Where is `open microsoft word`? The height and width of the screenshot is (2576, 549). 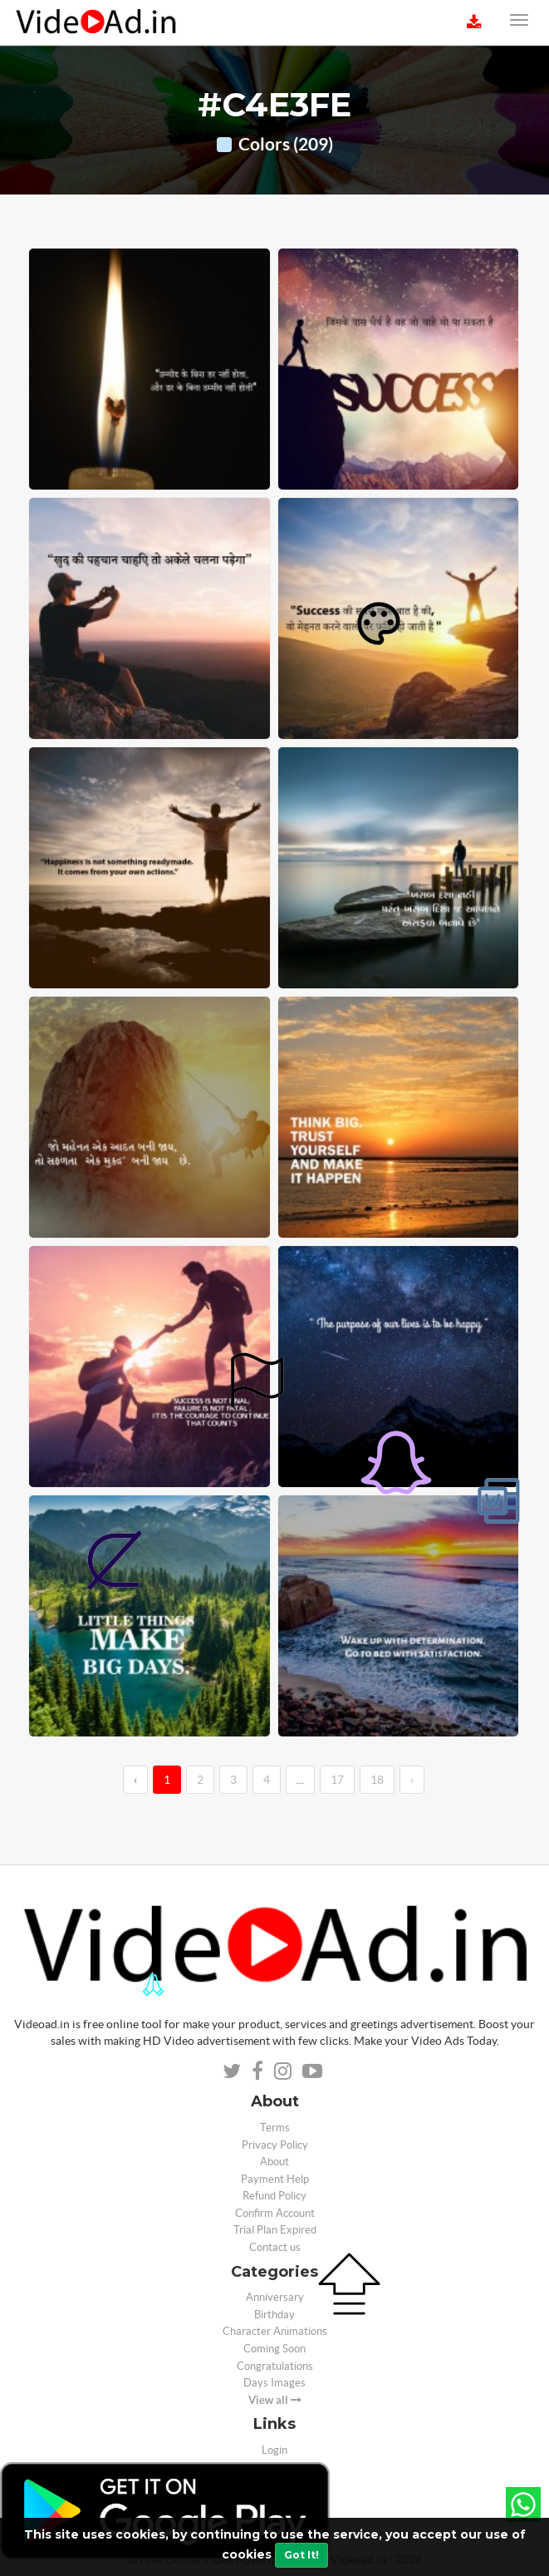 open microsoft word is located at coordinates (500, 1500).